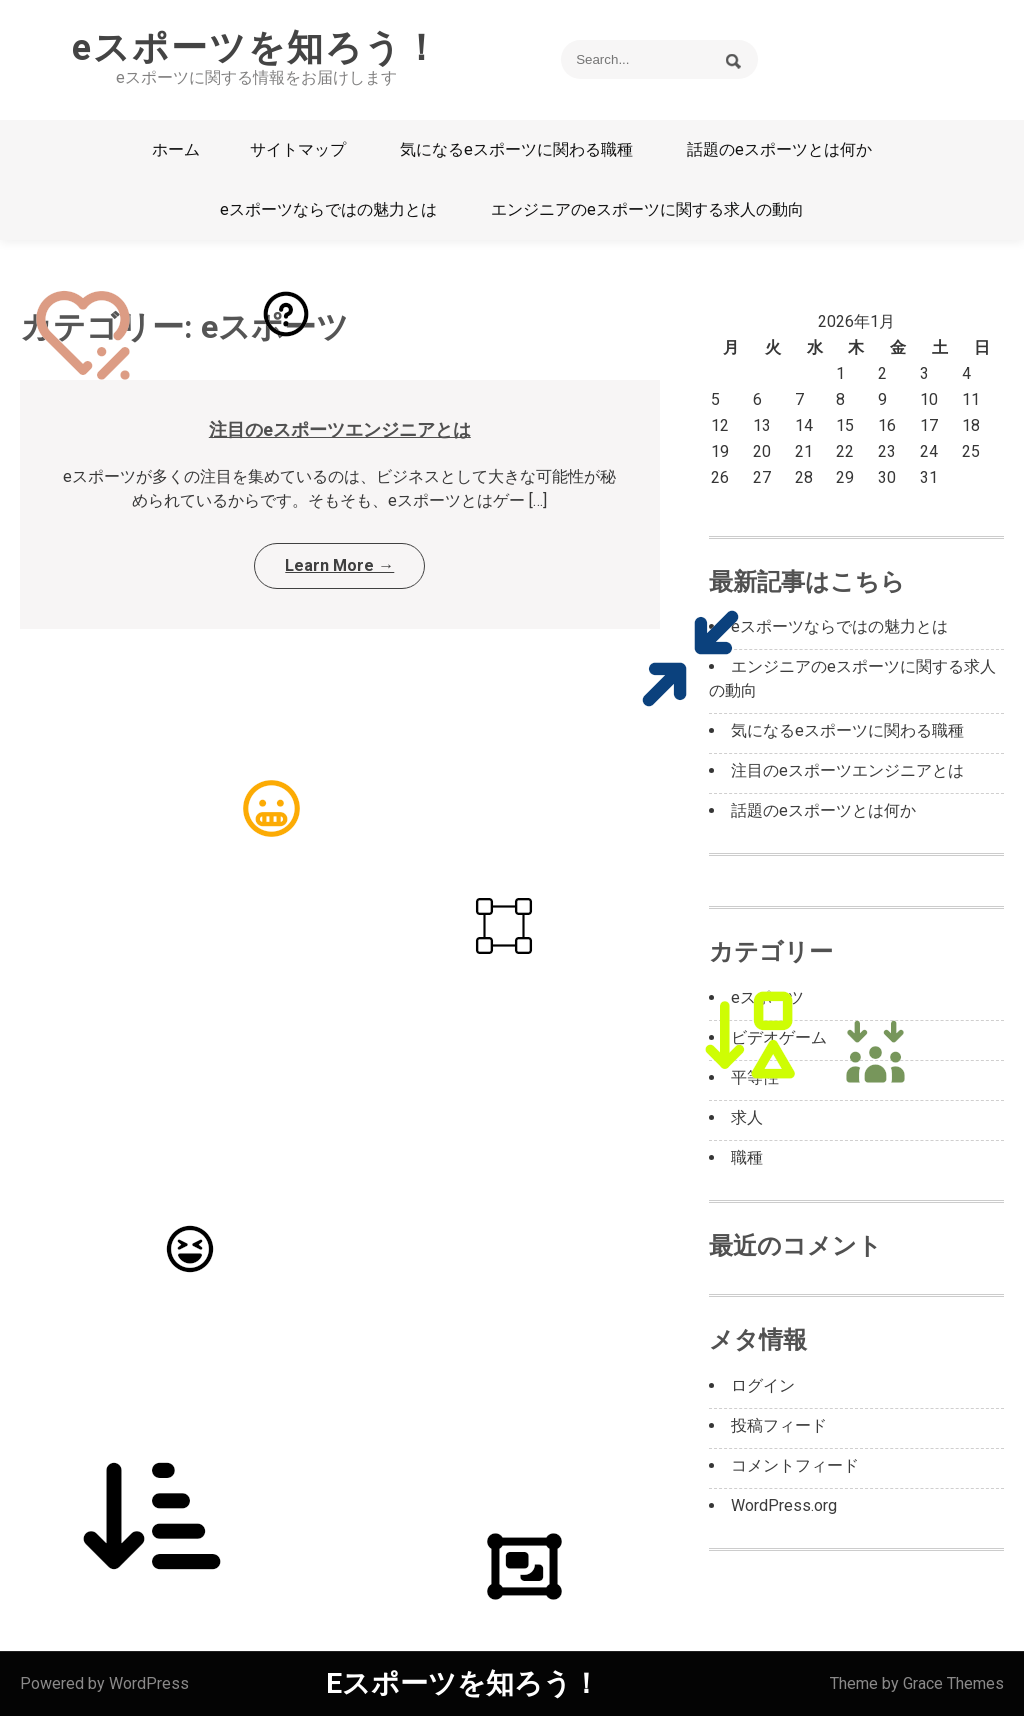  What do you see at coordinates (690, 658) in the screenshot?
I see `minimize or collapse window` at bounding box center [690, 658].